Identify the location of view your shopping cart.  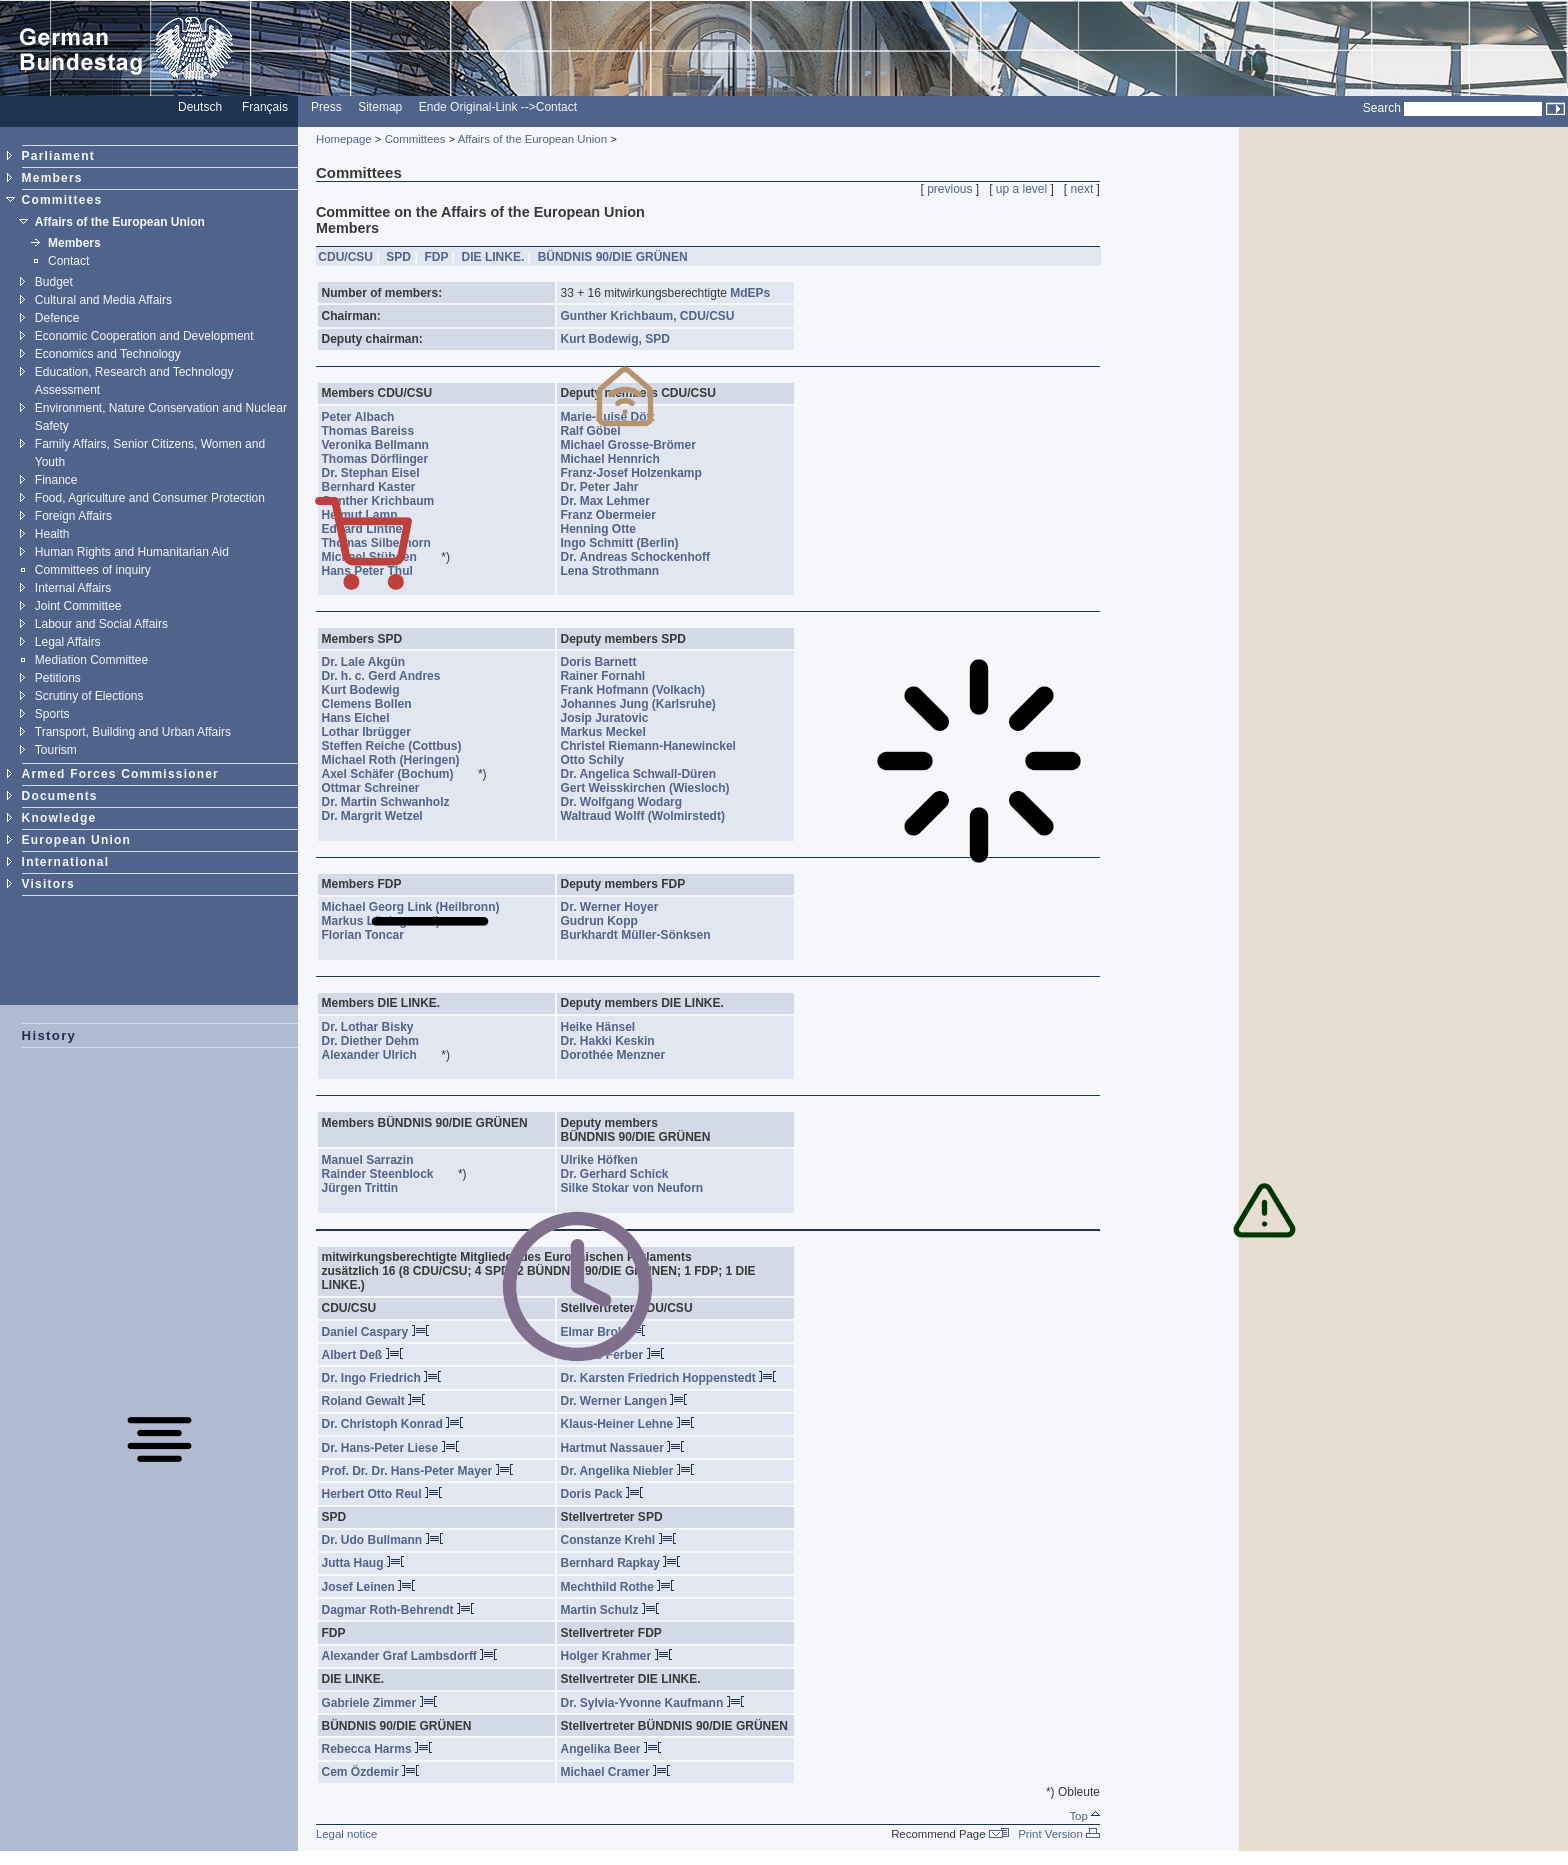
(363, 545).